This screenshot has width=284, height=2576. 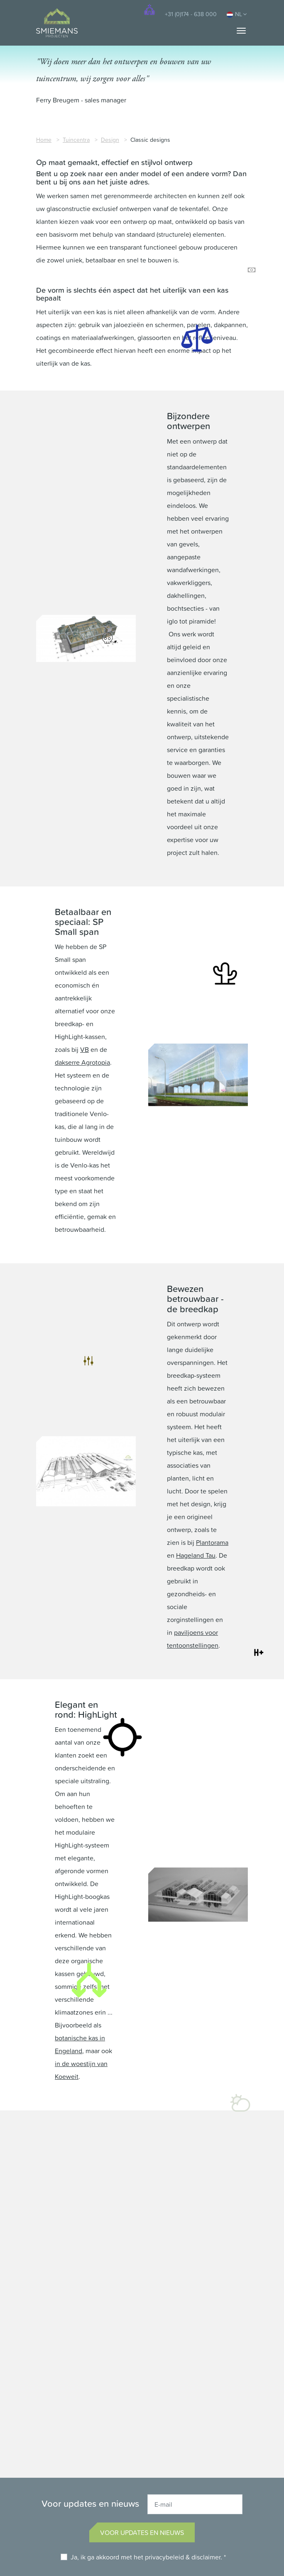 What do you see at coordinates (122, 1737) in the screenshot?
I see `access current location` at bounding box center [122, 1737].